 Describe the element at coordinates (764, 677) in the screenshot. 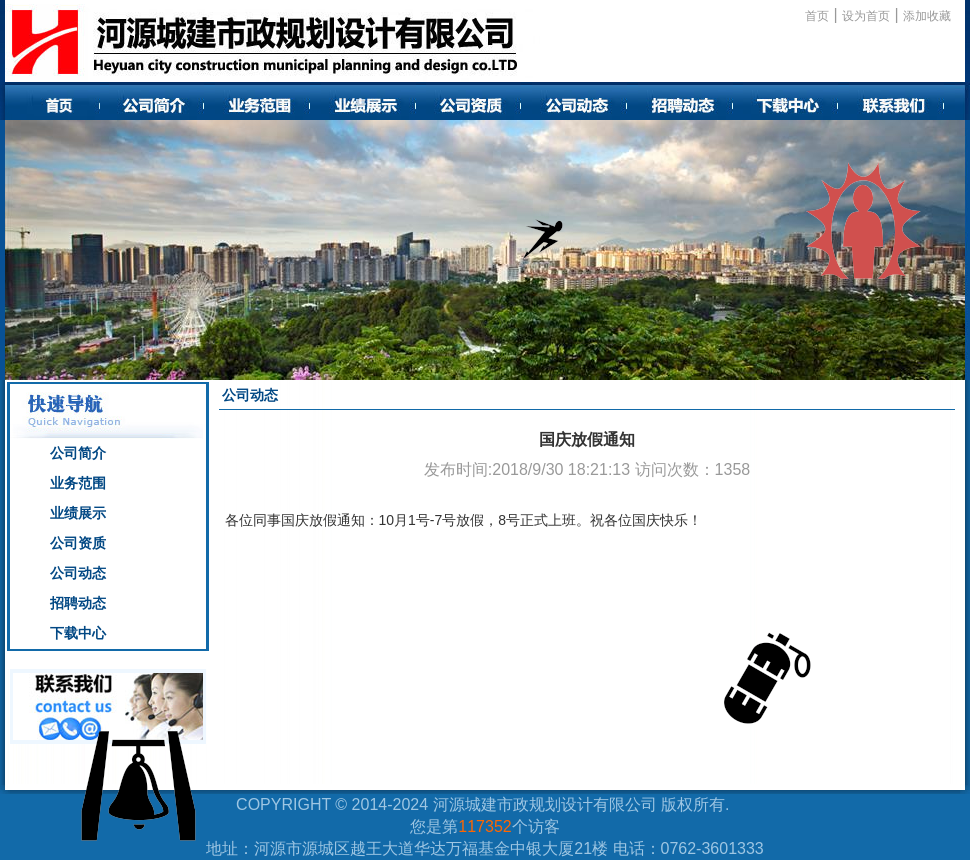

I see `select flash grenade weapon or equipment` at that location.